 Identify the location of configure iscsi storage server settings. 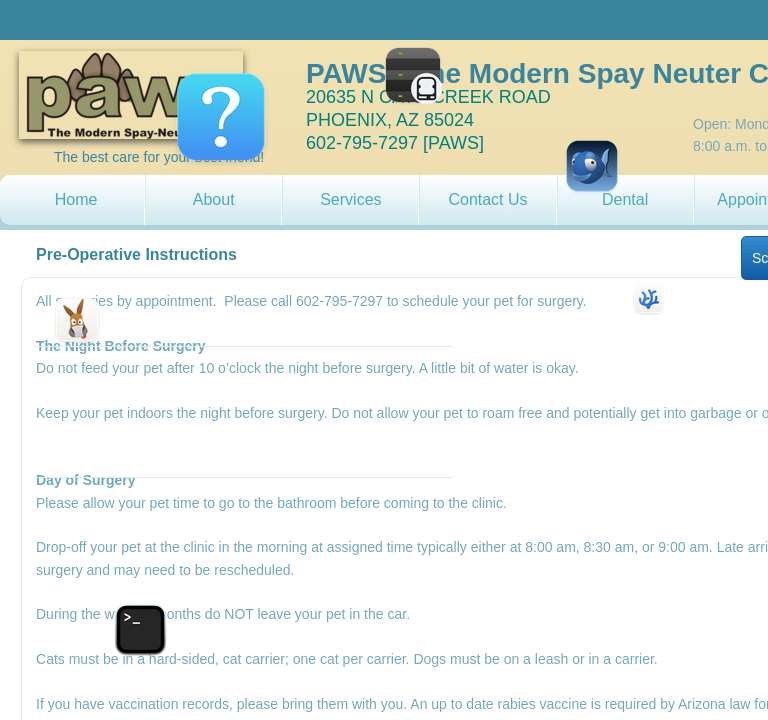
(413, 75).